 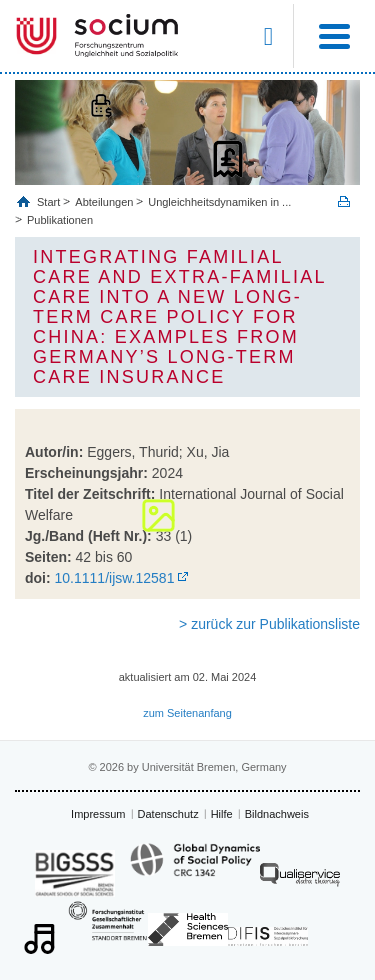 I want to click on view or open an image file, so click(x=158, y=515).